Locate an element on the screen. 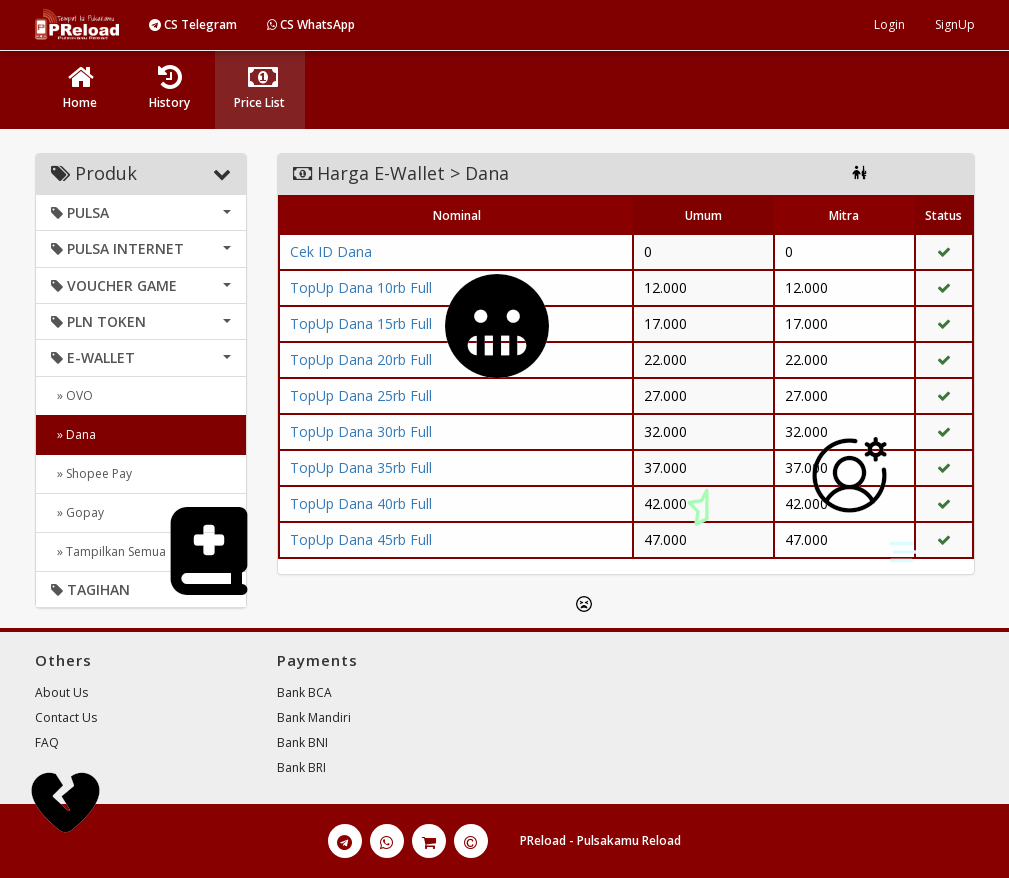  open navigation menu is located at coordinates (903, 552).